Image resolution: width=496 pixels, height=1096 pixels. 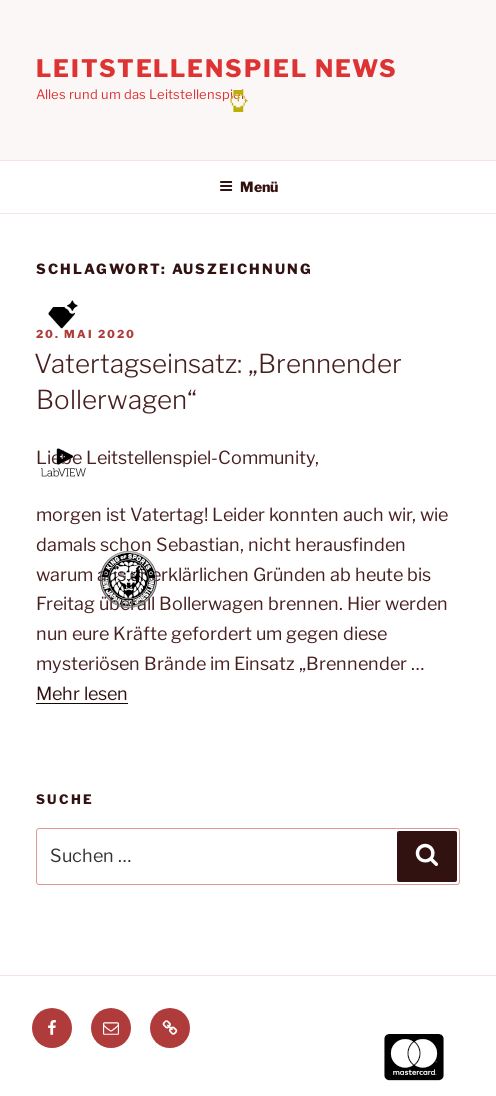 What do you see at coordinates (414, 1057) in the screenshot?
I see `pay with mastercard` at bounding box center [414, 1057].